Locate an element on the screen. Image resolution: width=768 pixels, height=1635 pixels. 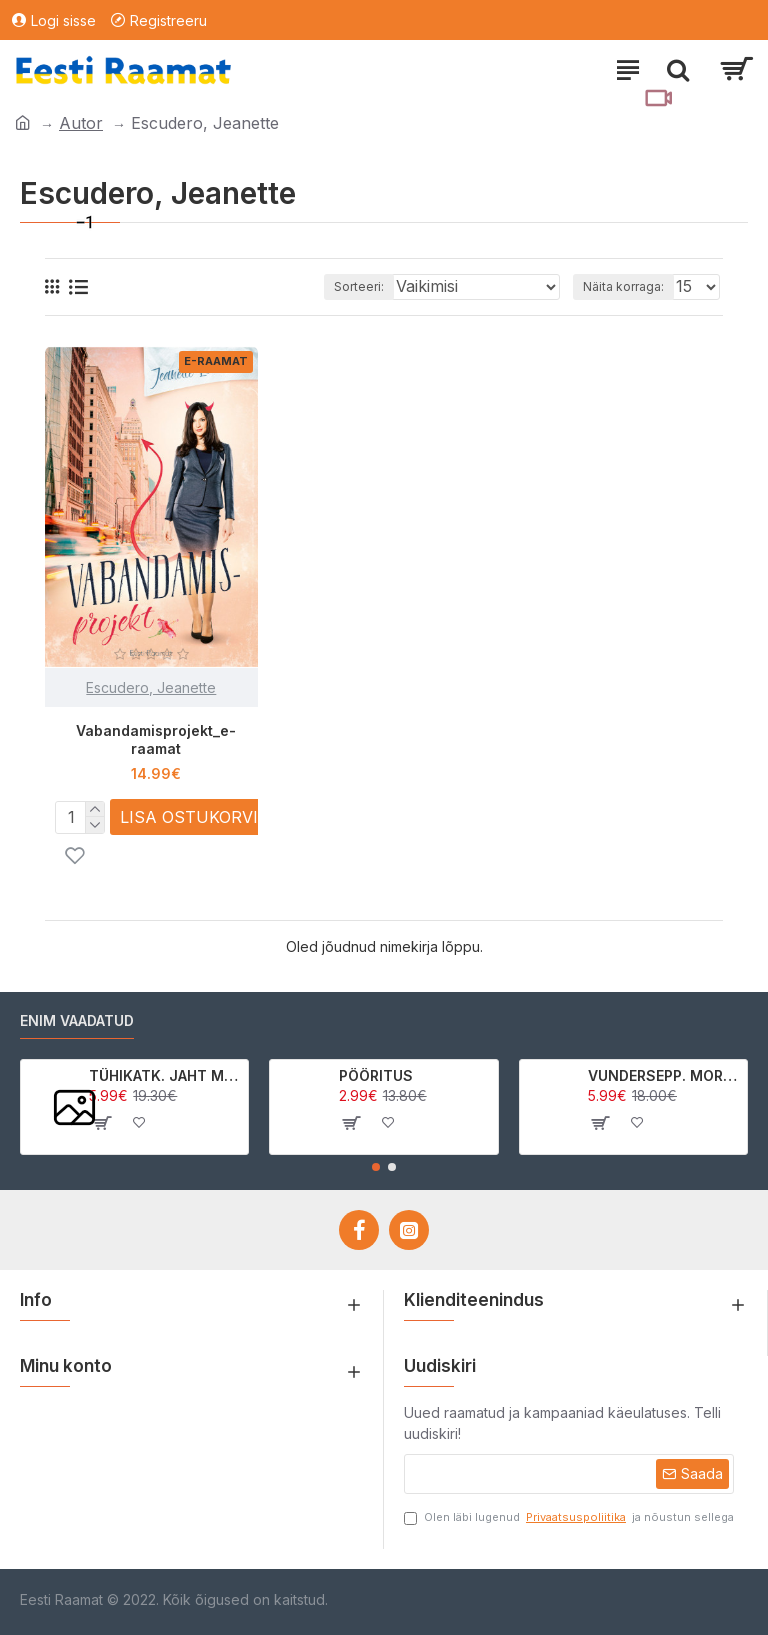
start a video call is located at coordinates (658, 98).